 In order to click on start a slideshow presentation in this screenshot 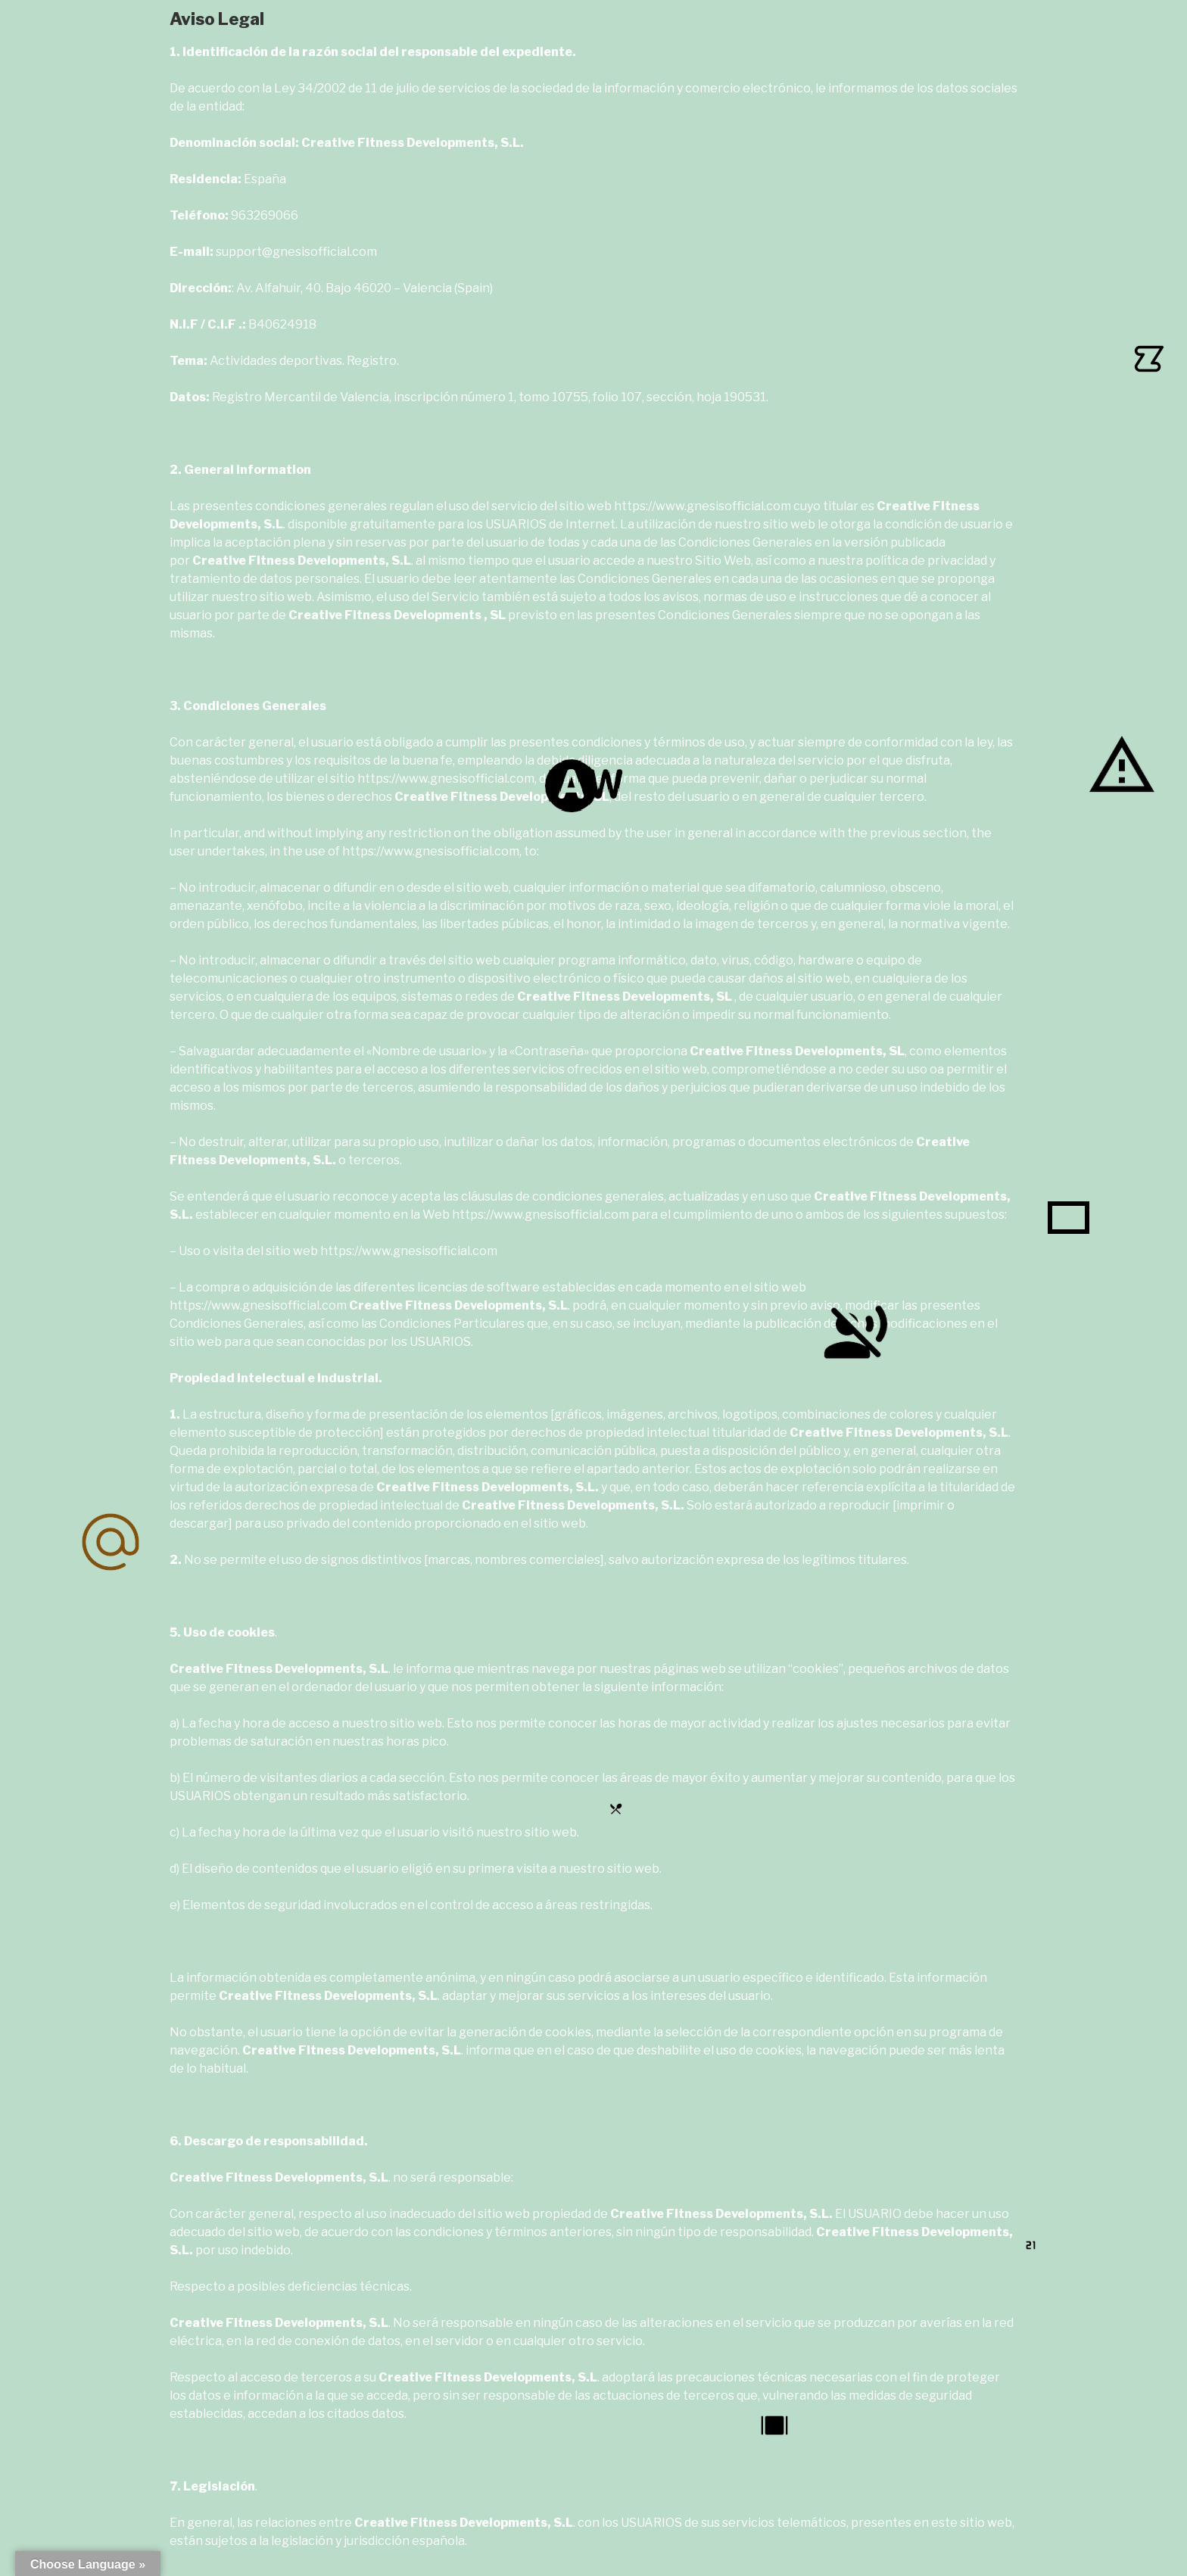, I will do `click(774, 2425)`.